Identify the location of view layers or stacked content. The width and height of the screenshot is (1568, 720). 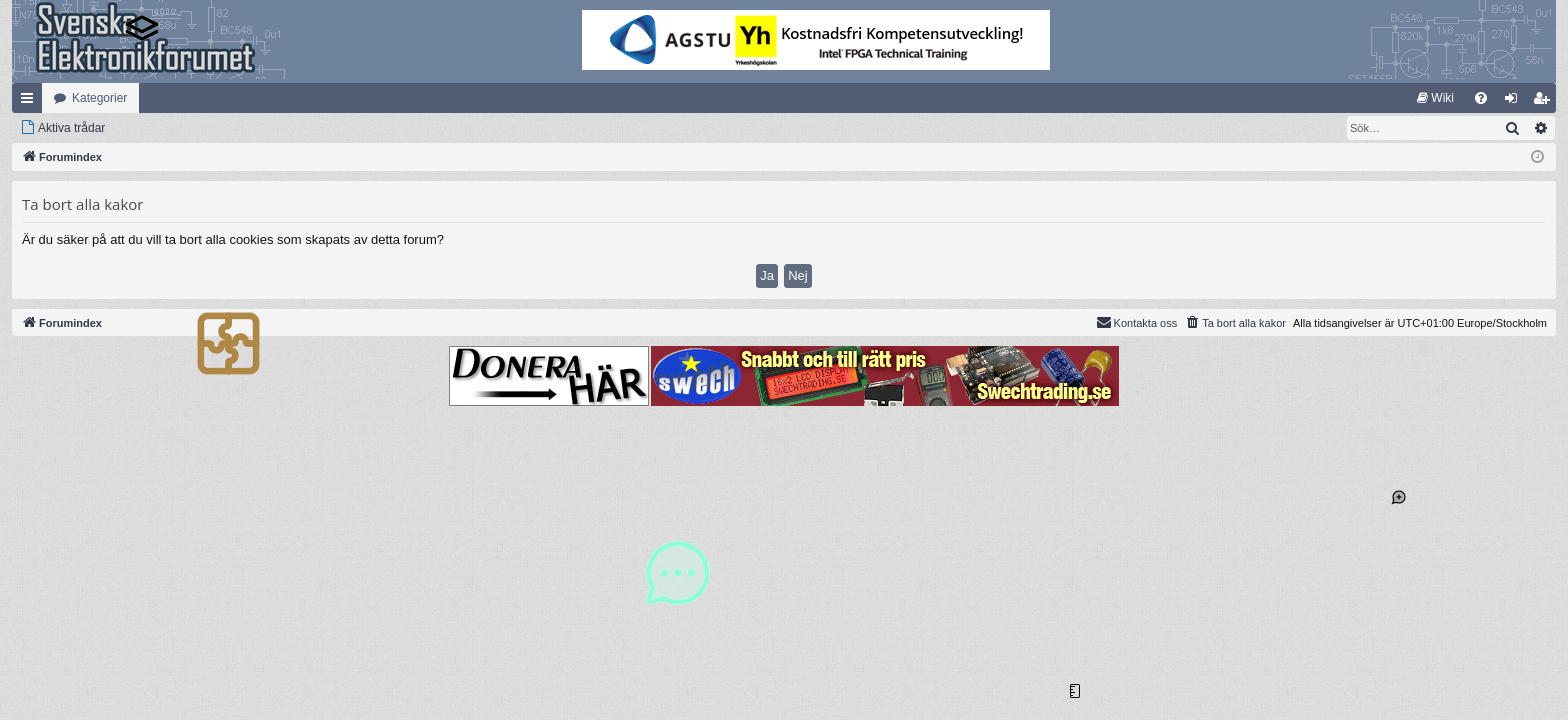
(142, 28).